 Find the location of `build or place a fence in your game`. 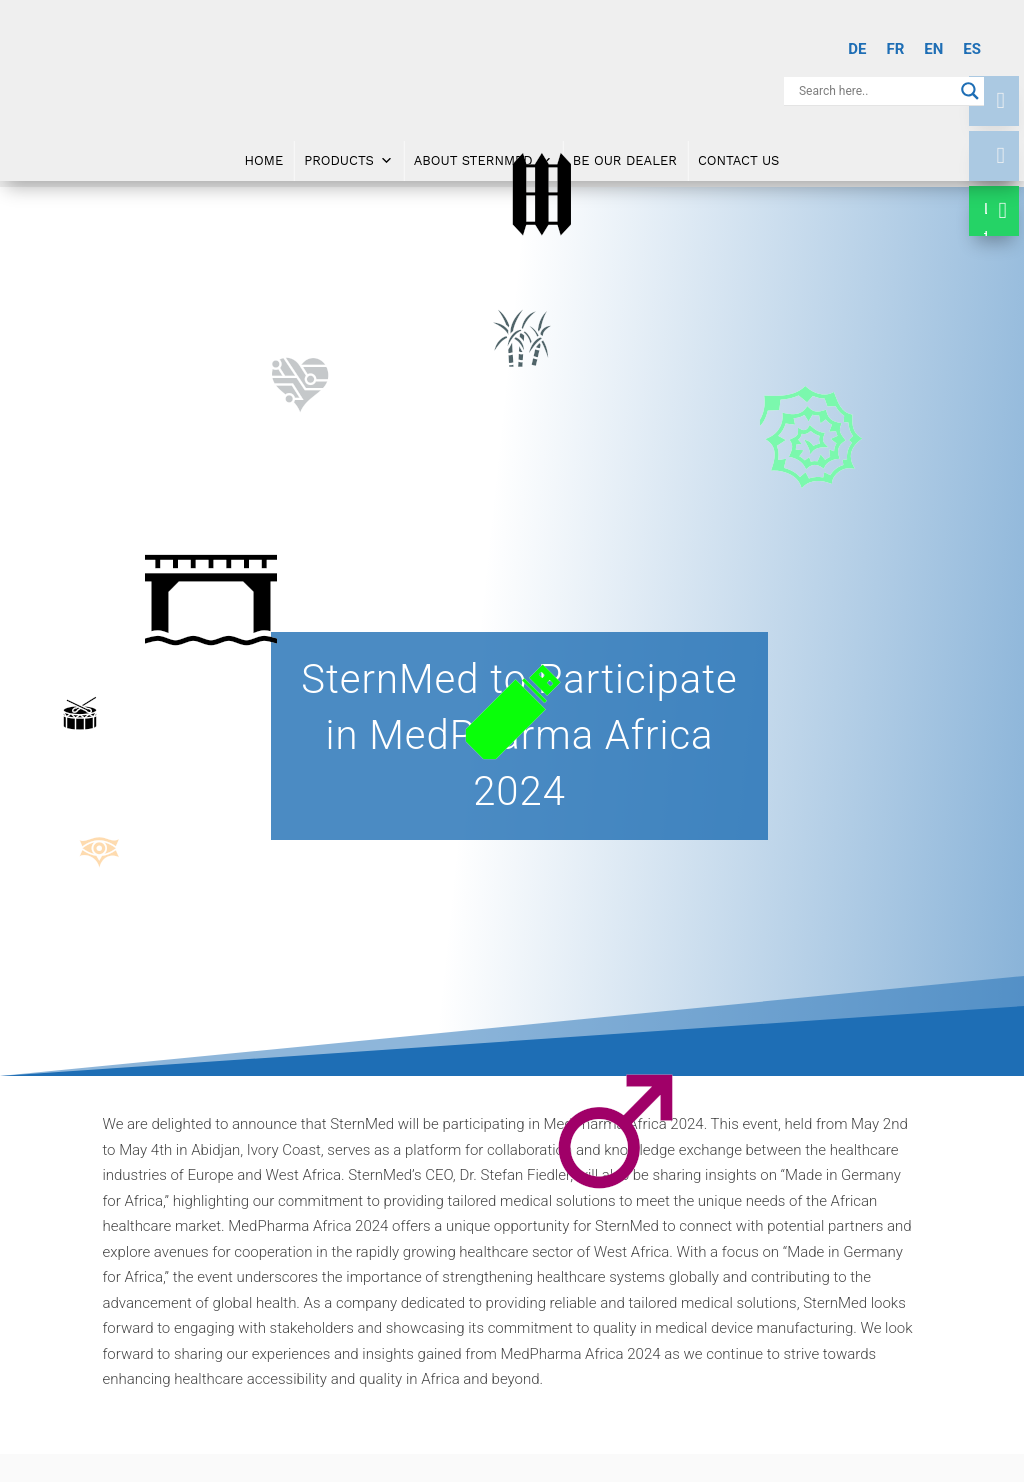

build or place a fence in your game is located at coordinates (541, 194).